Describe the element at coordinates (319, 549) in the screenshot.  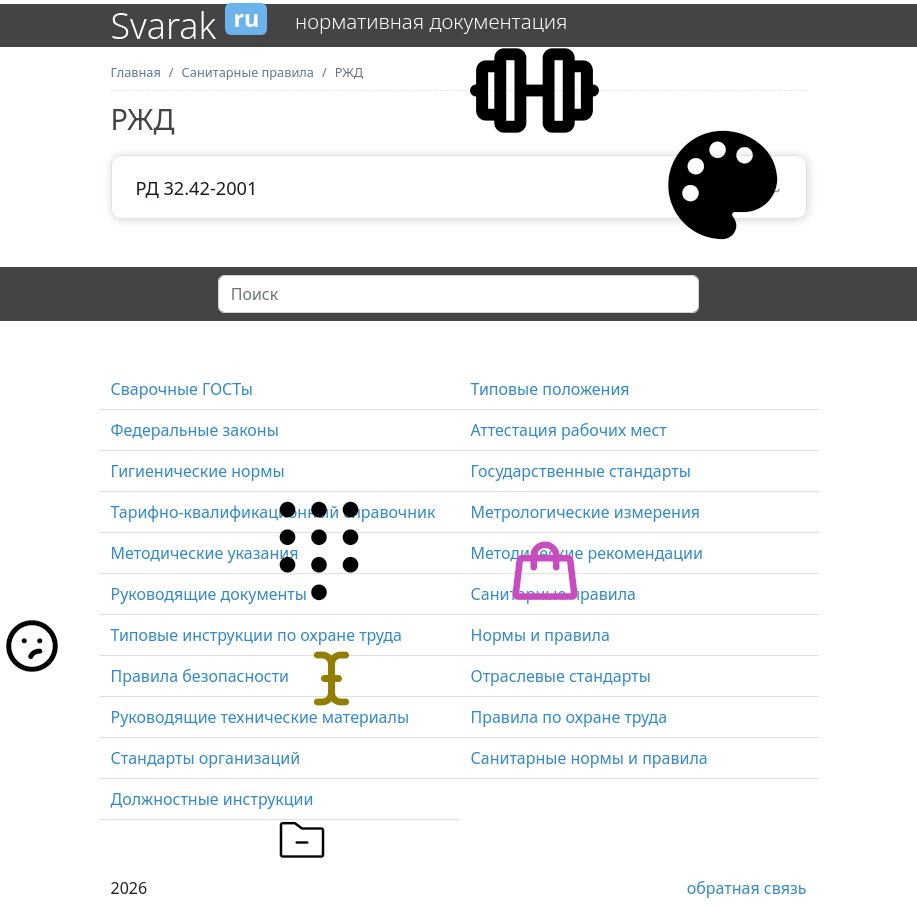
I see `open numeric keypad for input` at that location.